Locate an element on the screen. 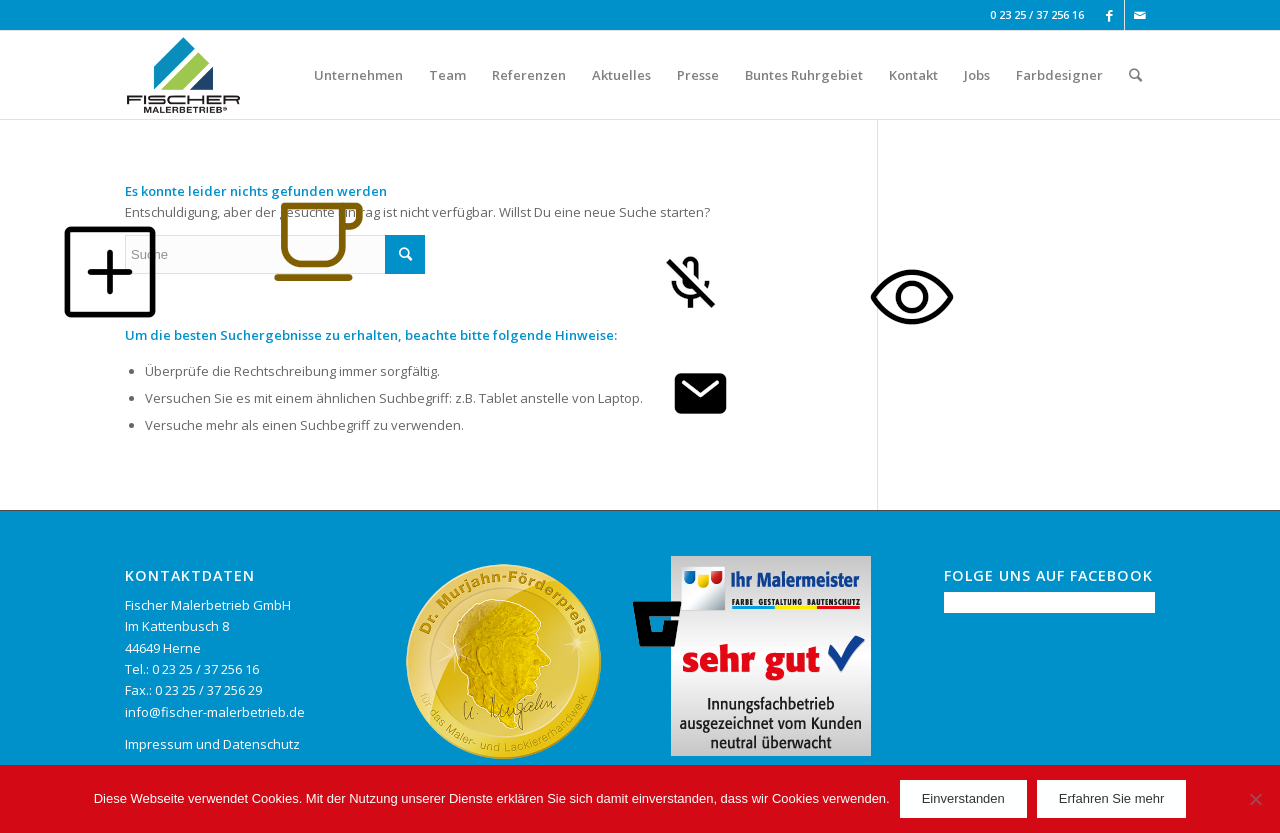 The height and width of the screenshot is (833, 1280). mute your microphone is located at coordinates (690, 283).